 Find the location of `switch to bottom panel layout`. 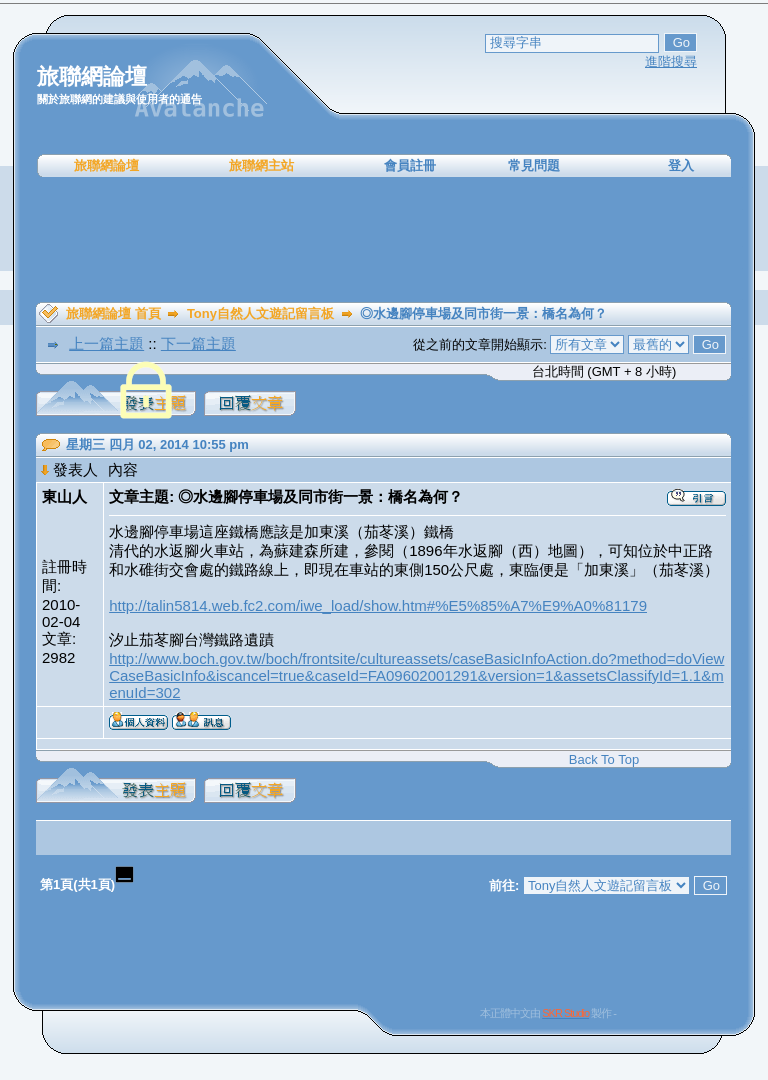

switch to bottom panel layout is located at coordinates (124, 874).